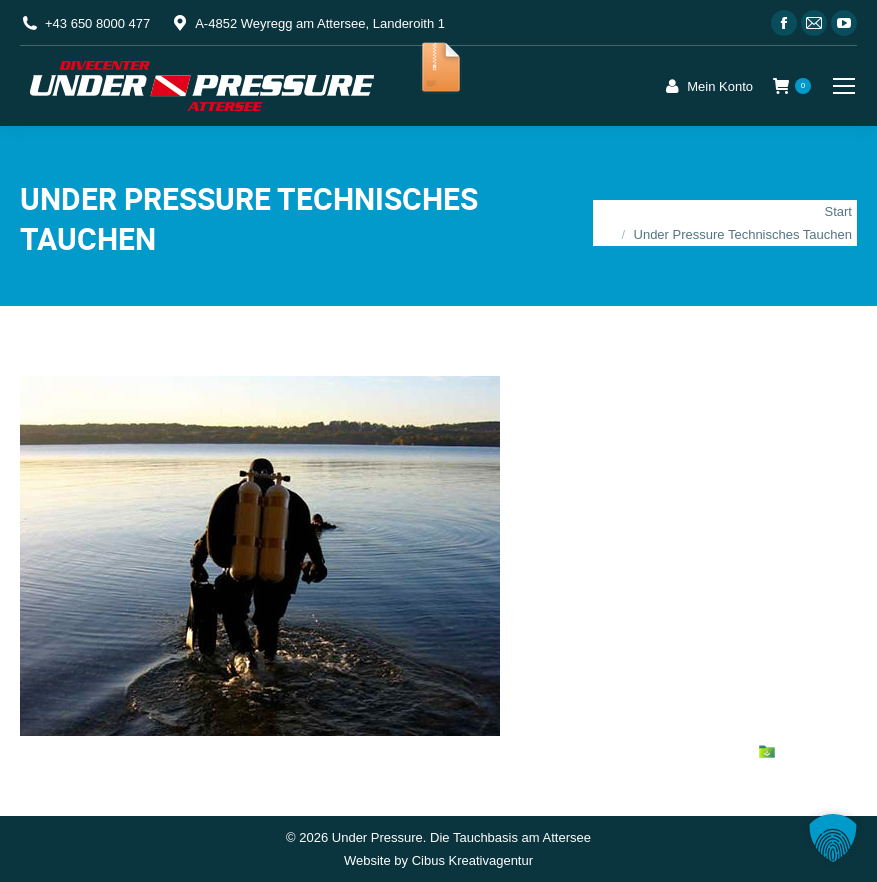  I want to click on a compressed or archived file package, so click(441, 68).